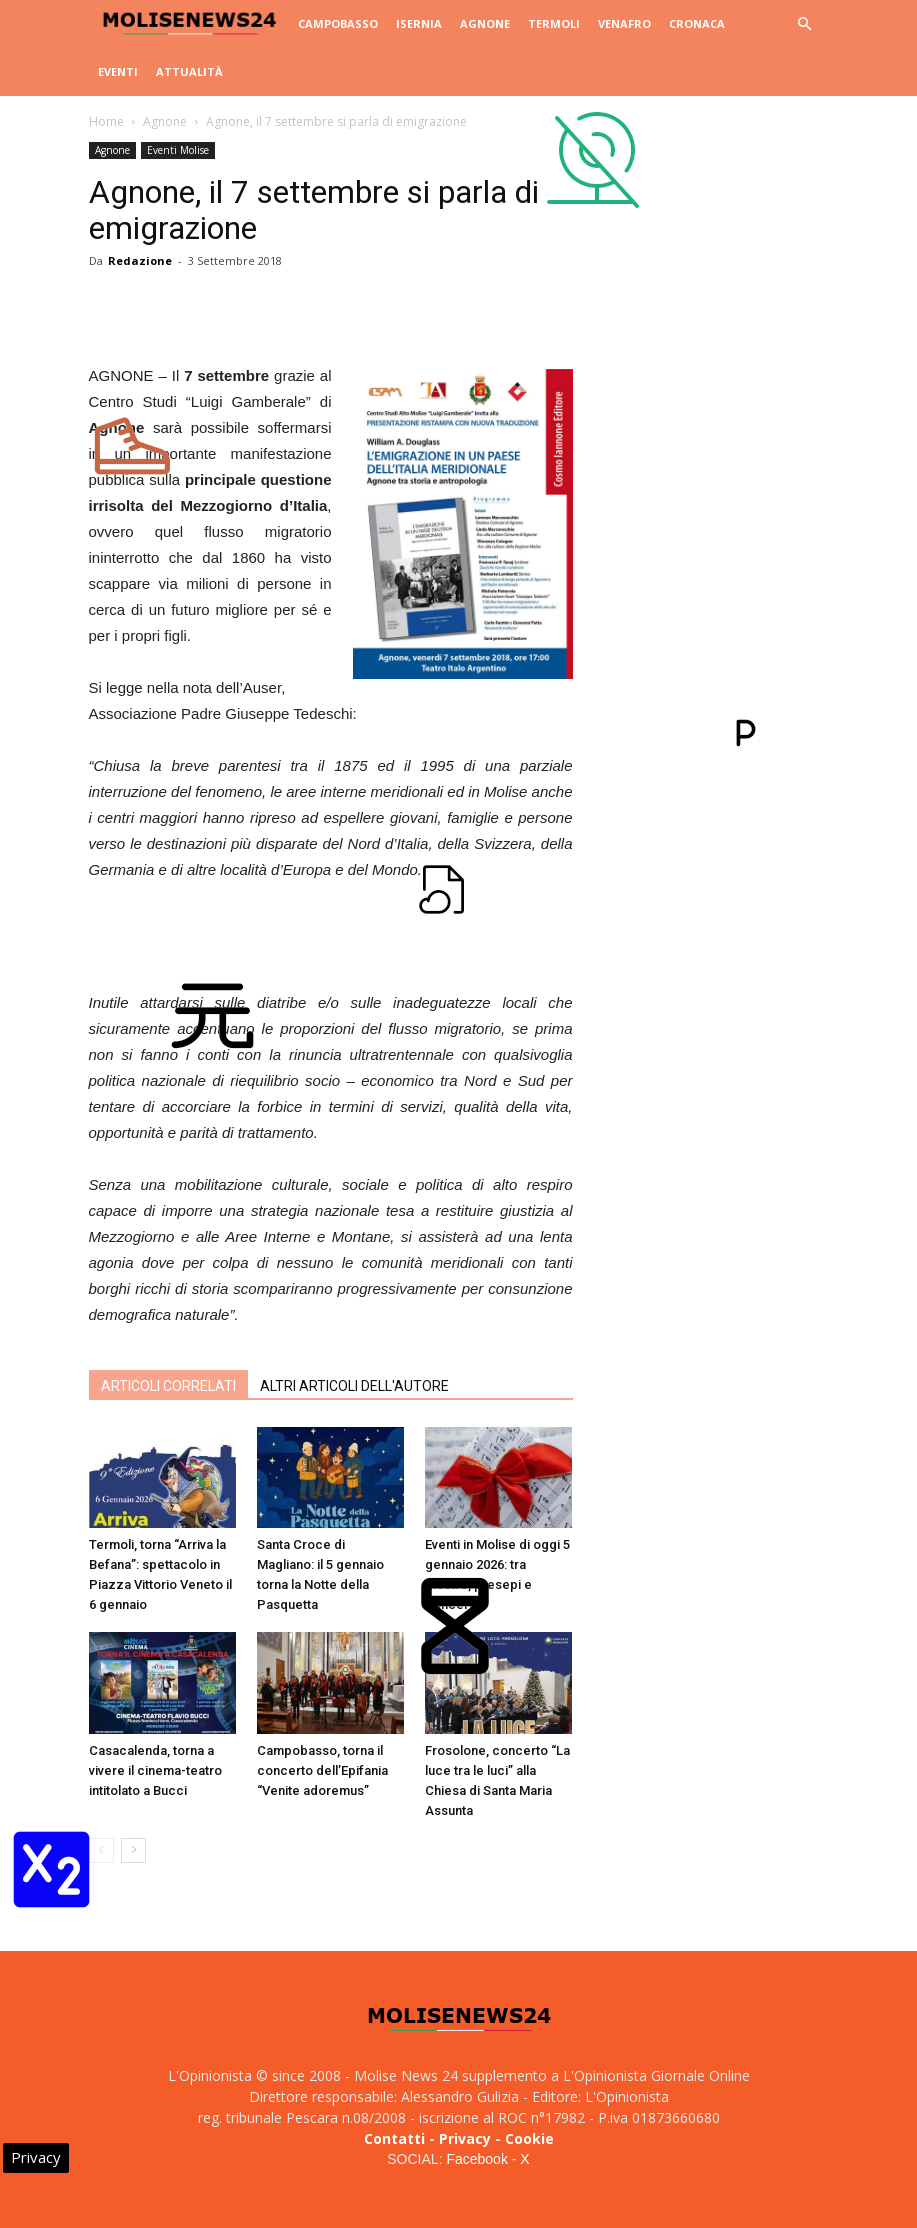  Describe the element at coordinates (443, 889) in the screenshot. I see `access cloud-stored files` at that location.